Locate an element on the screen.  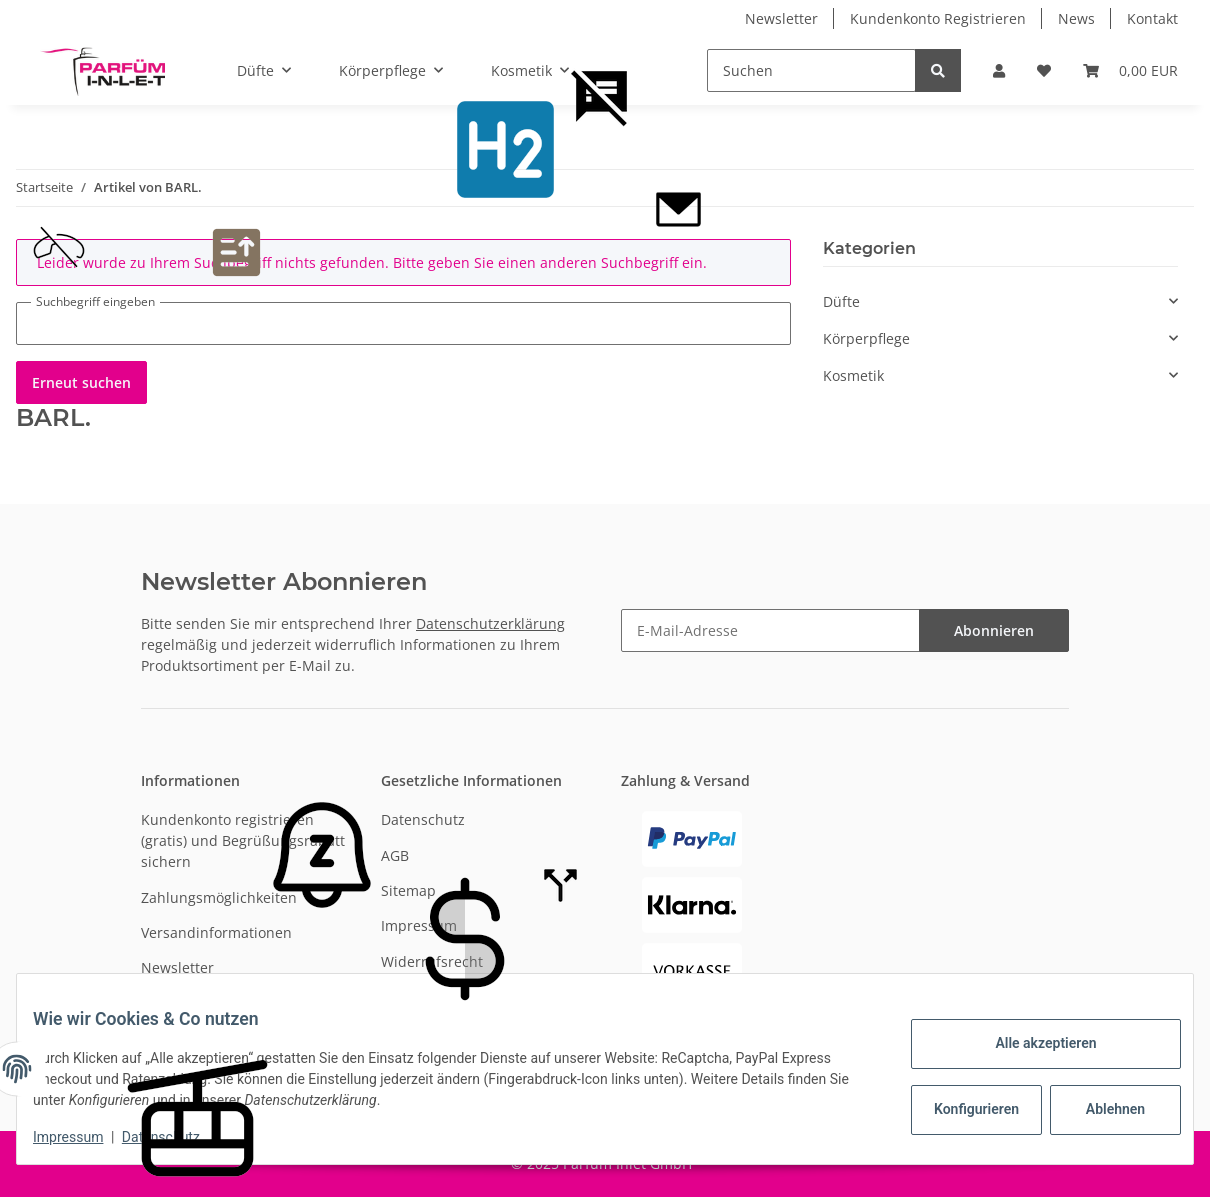
open your inbox is located at coordinates (678, 209).